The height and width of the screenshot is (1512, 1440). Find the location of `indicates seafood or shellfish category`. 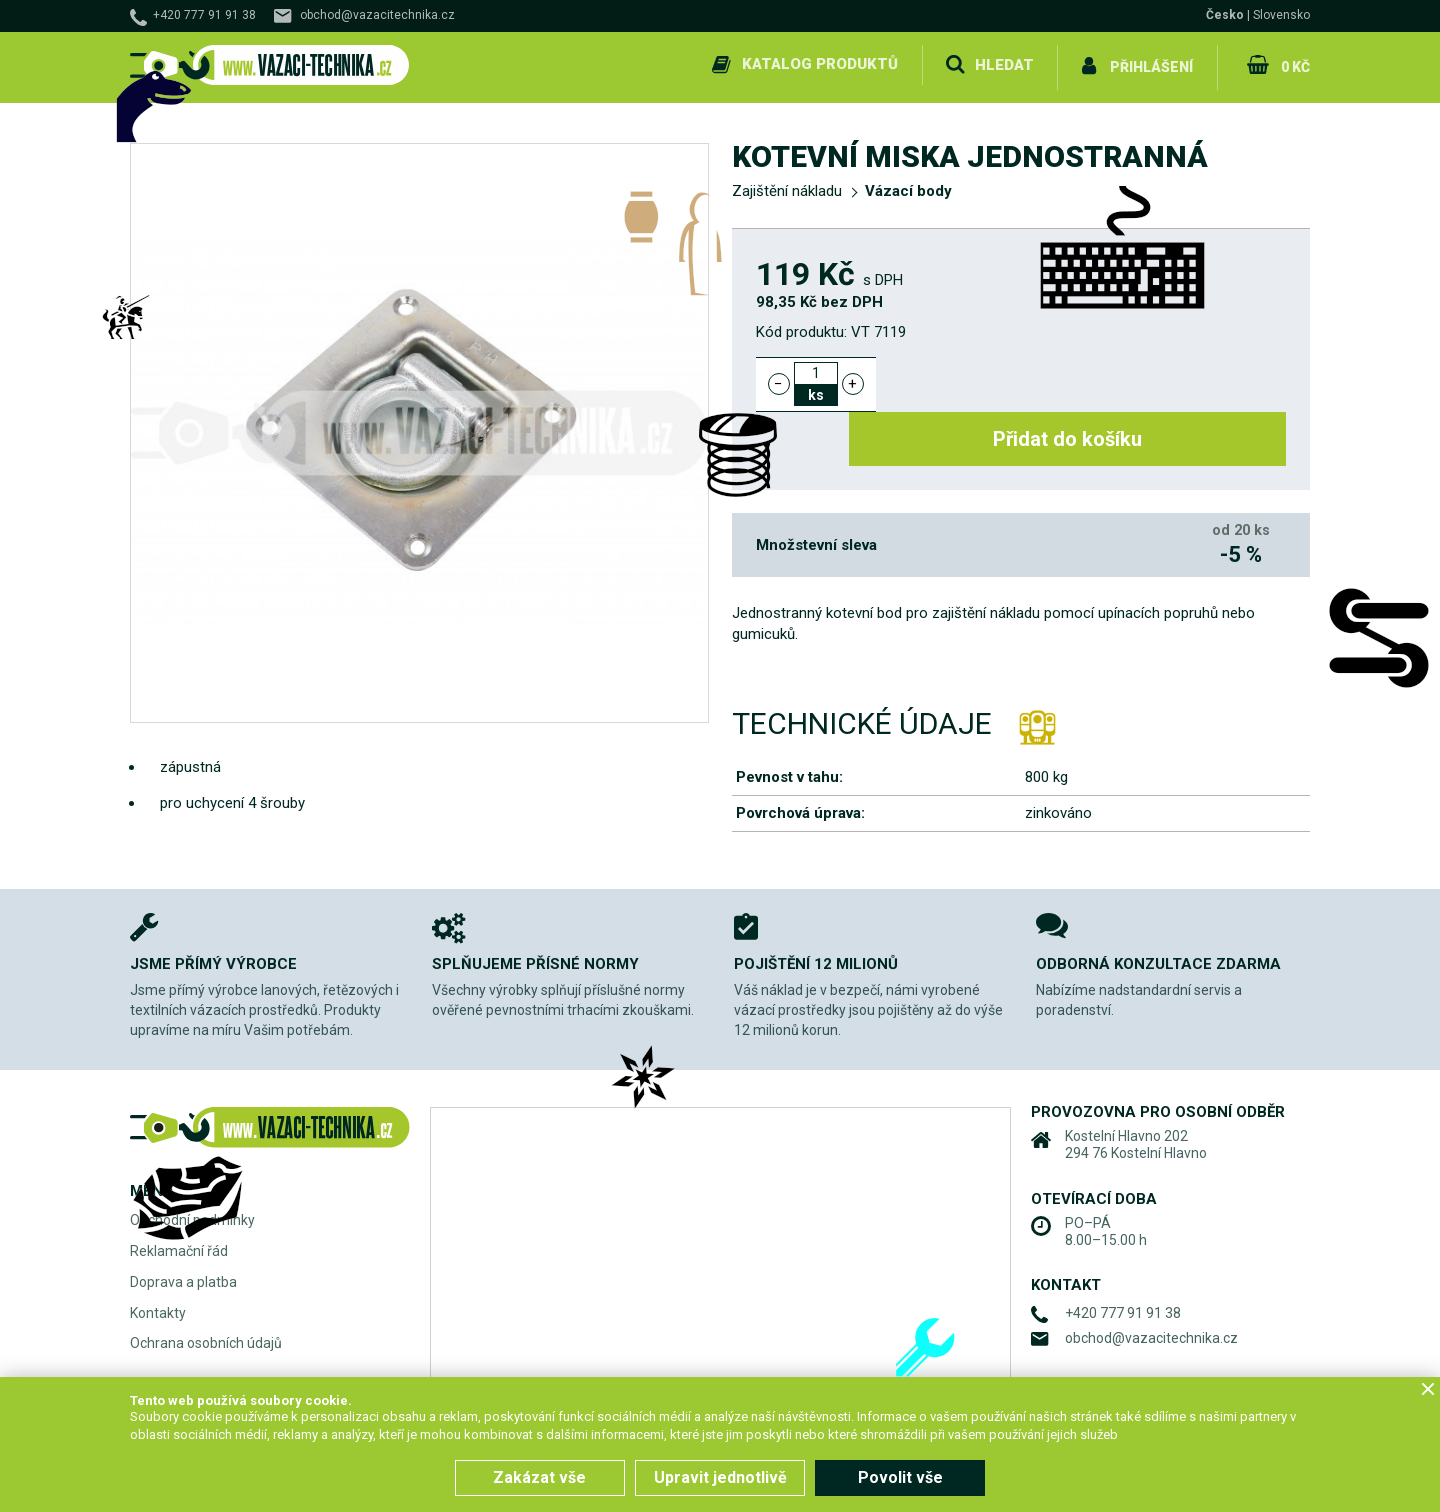

indicates seafood or shellfish category is located at coordinates (188, 1198).